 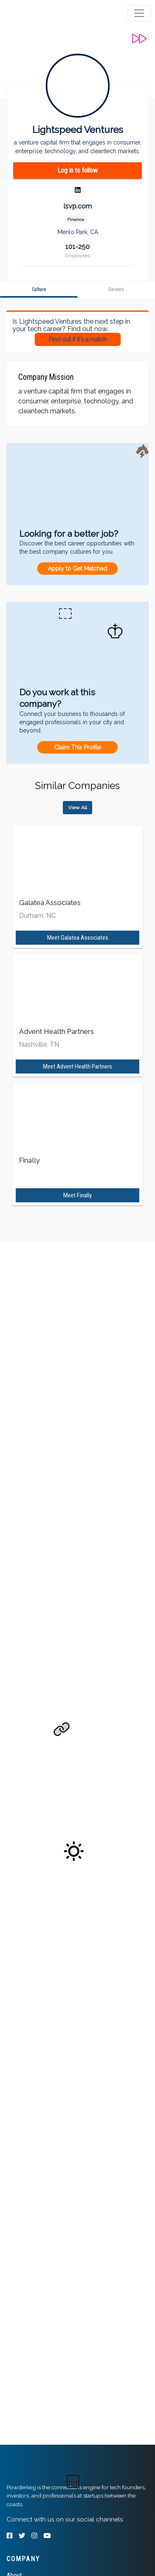 What do you see at coordinates (62, 1729) in the screenshot?
I see `copy or share a link` at bounding box center [62, 1729].